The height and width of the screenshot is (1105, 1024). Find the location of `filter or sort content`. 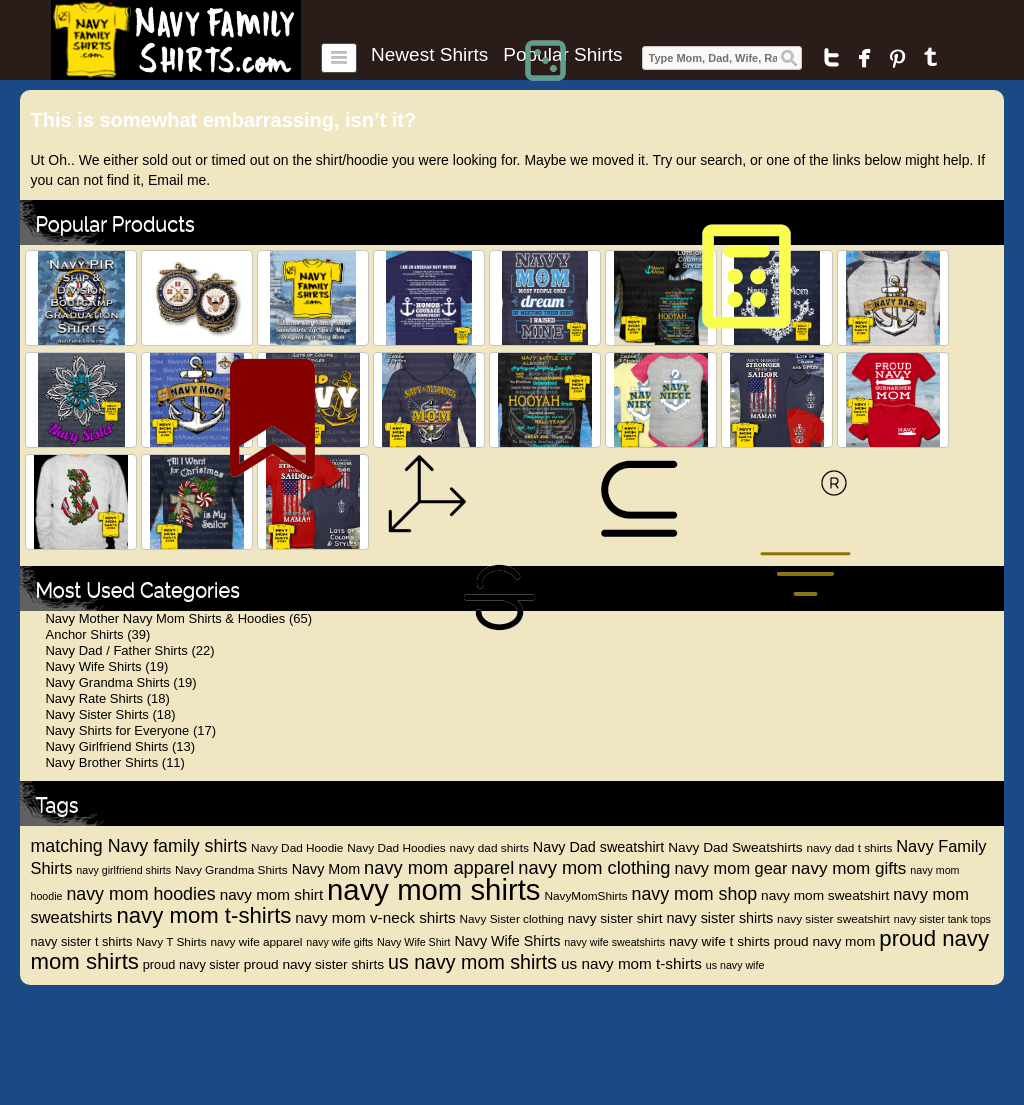

filter or sort content is located at coordinates (805, 570).